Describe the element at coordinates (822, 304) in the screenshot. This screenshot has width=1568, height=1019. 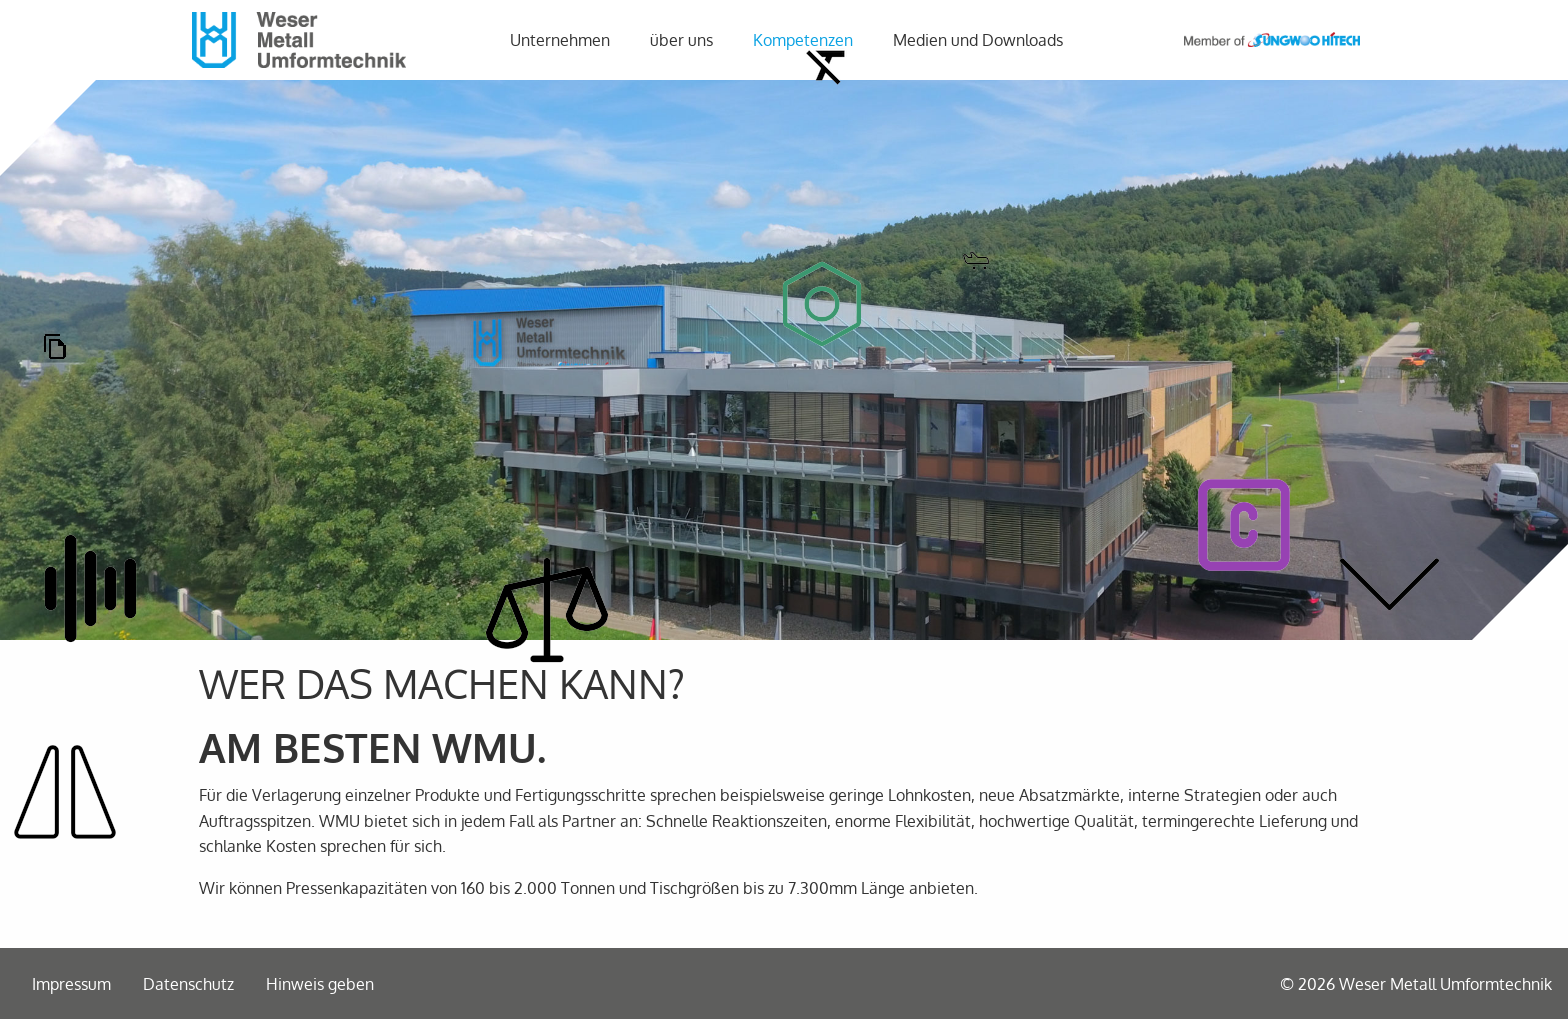
I see `access settings or configuration options` at that location.